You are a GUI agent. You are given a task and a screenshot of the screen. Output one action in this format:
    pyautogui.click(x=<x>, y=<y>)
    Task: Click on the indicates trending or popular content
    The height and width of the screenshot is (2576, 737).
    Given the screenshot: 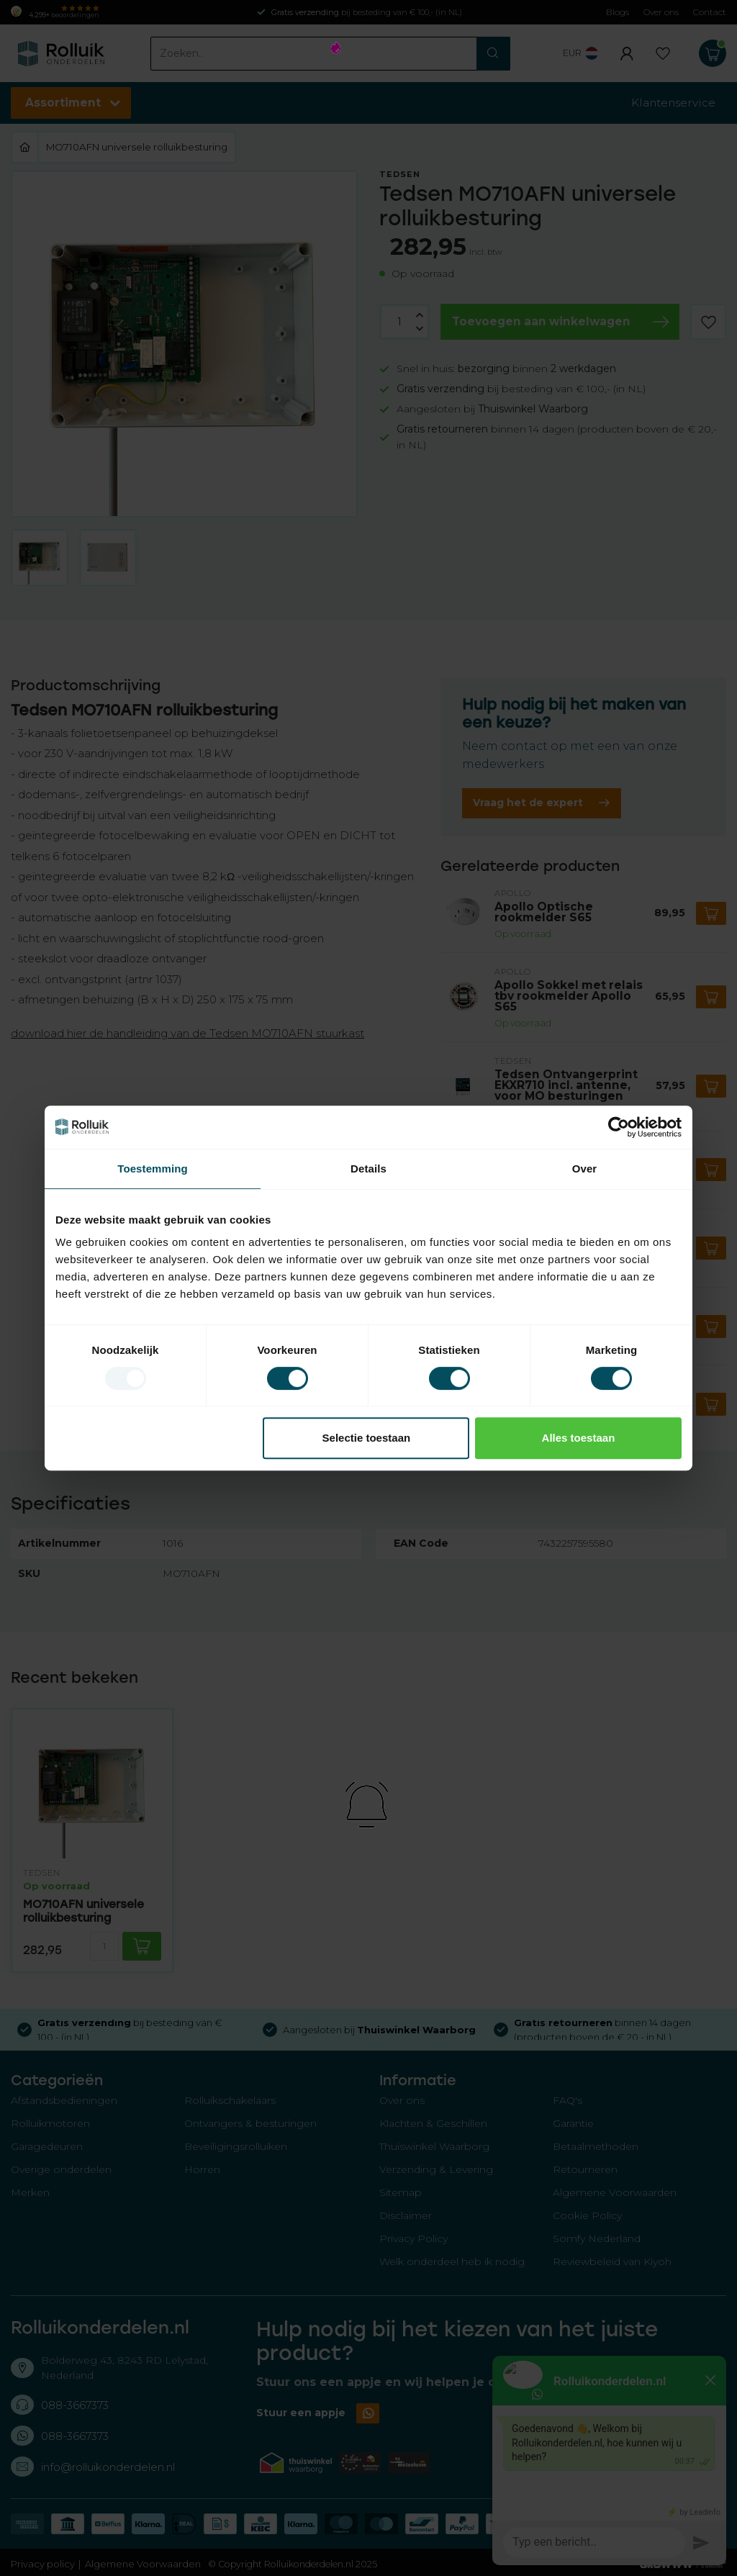 What is the action you would take?
    pyautogui.click(x=335, y=48)
    